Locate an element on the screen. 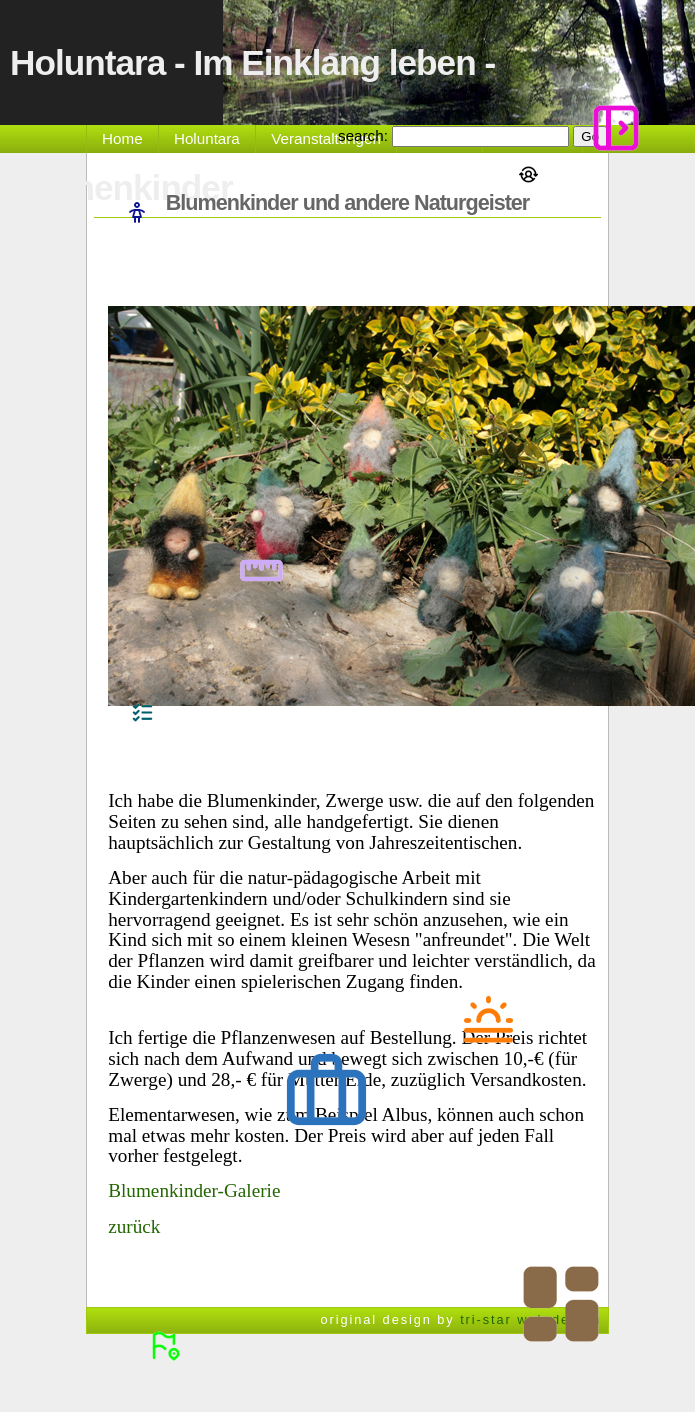 The height and width of the screenshot is (1412, 695). expand the left sidebar is located at coordinates (616, 128).